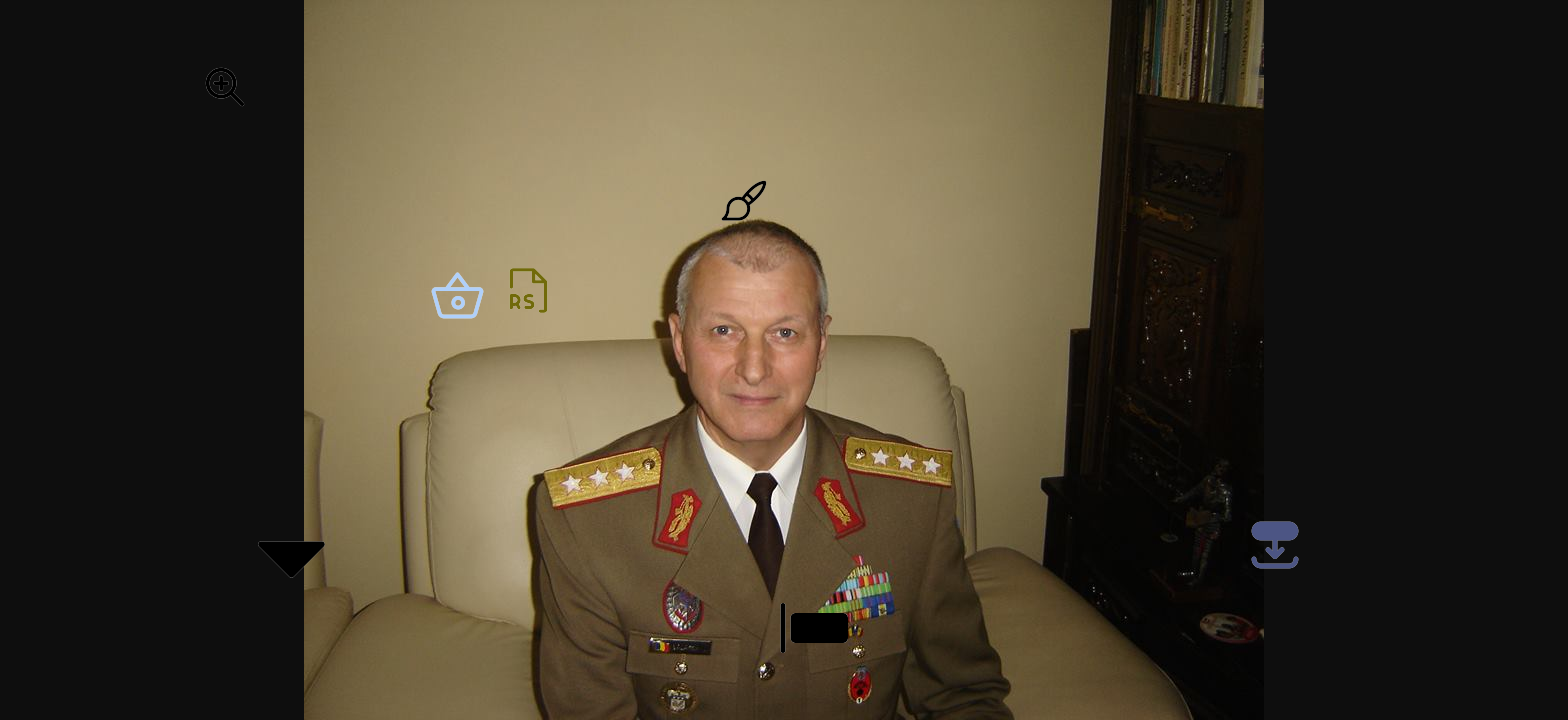 The image size is (1568, 720). What do you see at coordinates (457, 296) in the screenshot?
I see `view your shopping basket` at bounding box center [457, 296].